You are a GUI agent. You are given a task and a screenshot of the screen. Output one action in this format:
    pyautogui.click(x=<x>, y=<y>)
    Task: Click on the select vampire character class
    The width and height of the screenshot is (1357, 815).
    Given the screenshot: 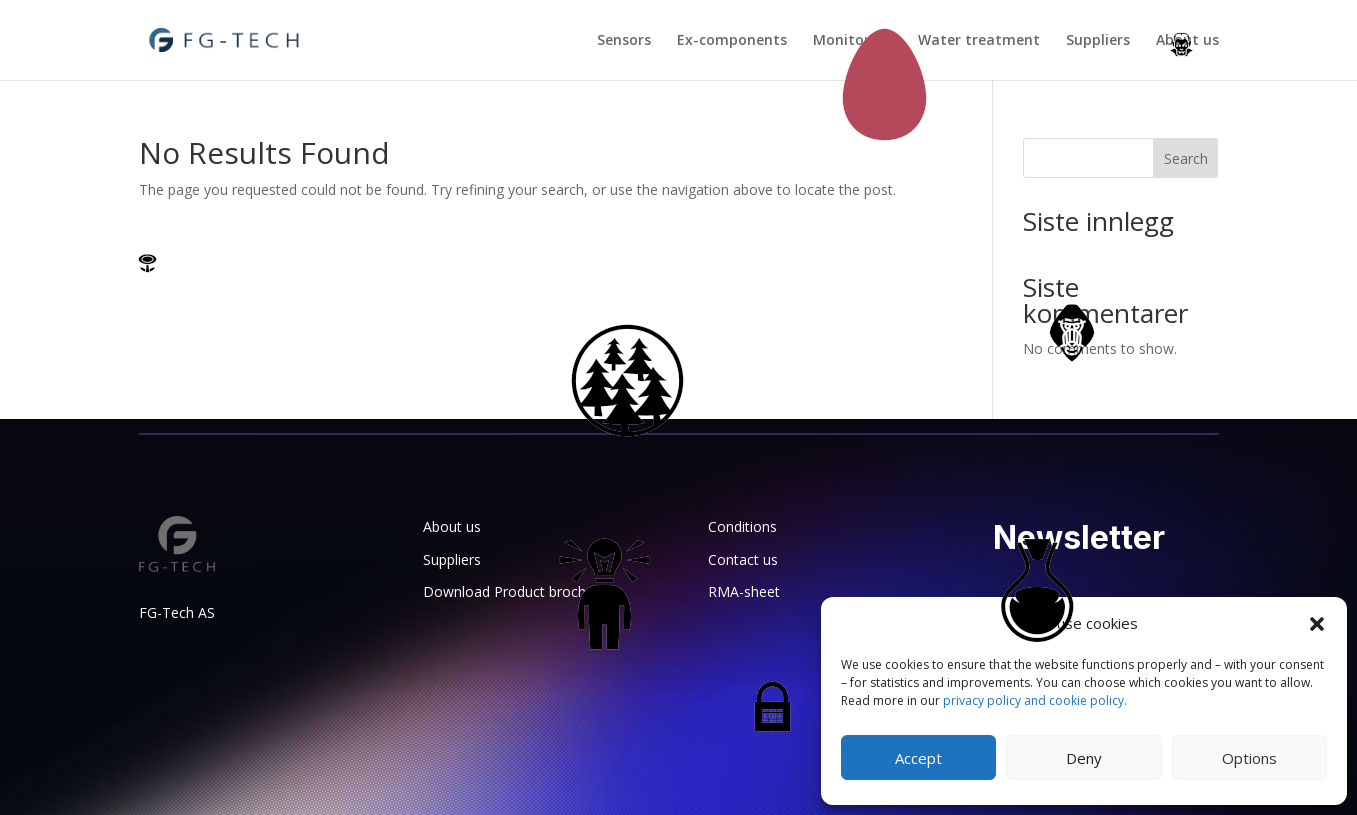 What is the action you would take?
    pyautogui.click(x=1181, y=44)
    